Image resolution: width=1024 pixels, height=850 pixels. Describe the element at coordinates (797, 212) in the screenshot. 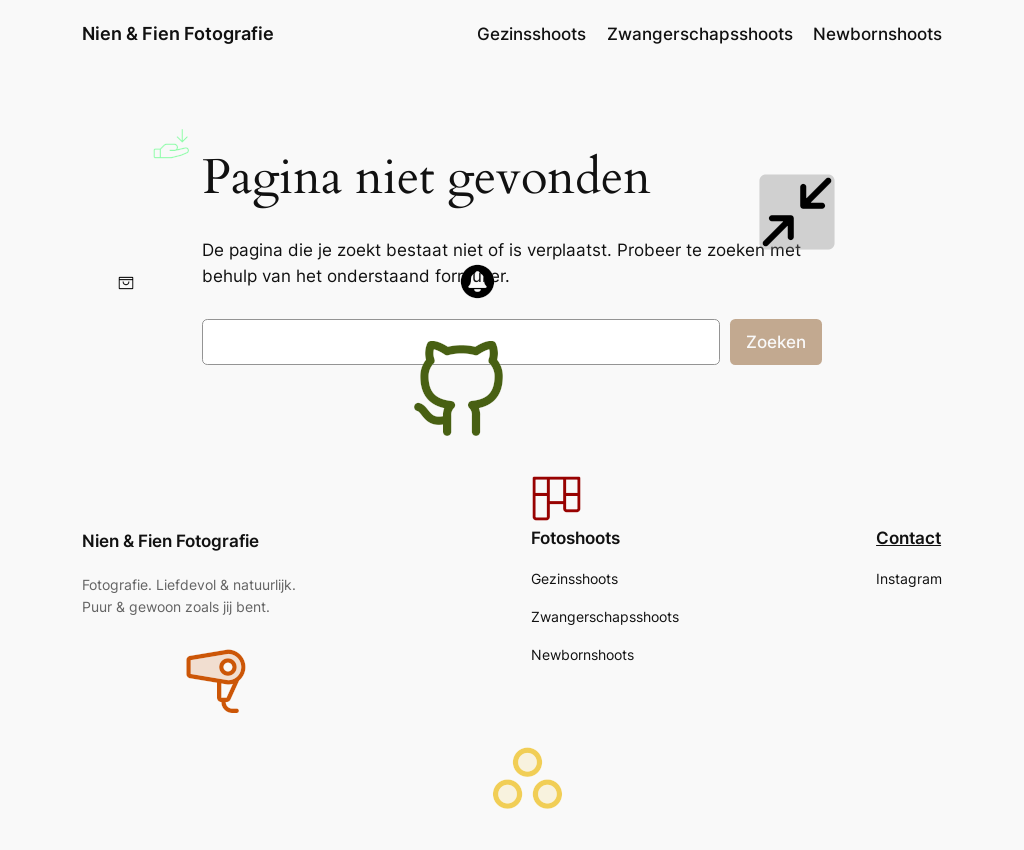

I see `minimize or collapse a window` at that location.